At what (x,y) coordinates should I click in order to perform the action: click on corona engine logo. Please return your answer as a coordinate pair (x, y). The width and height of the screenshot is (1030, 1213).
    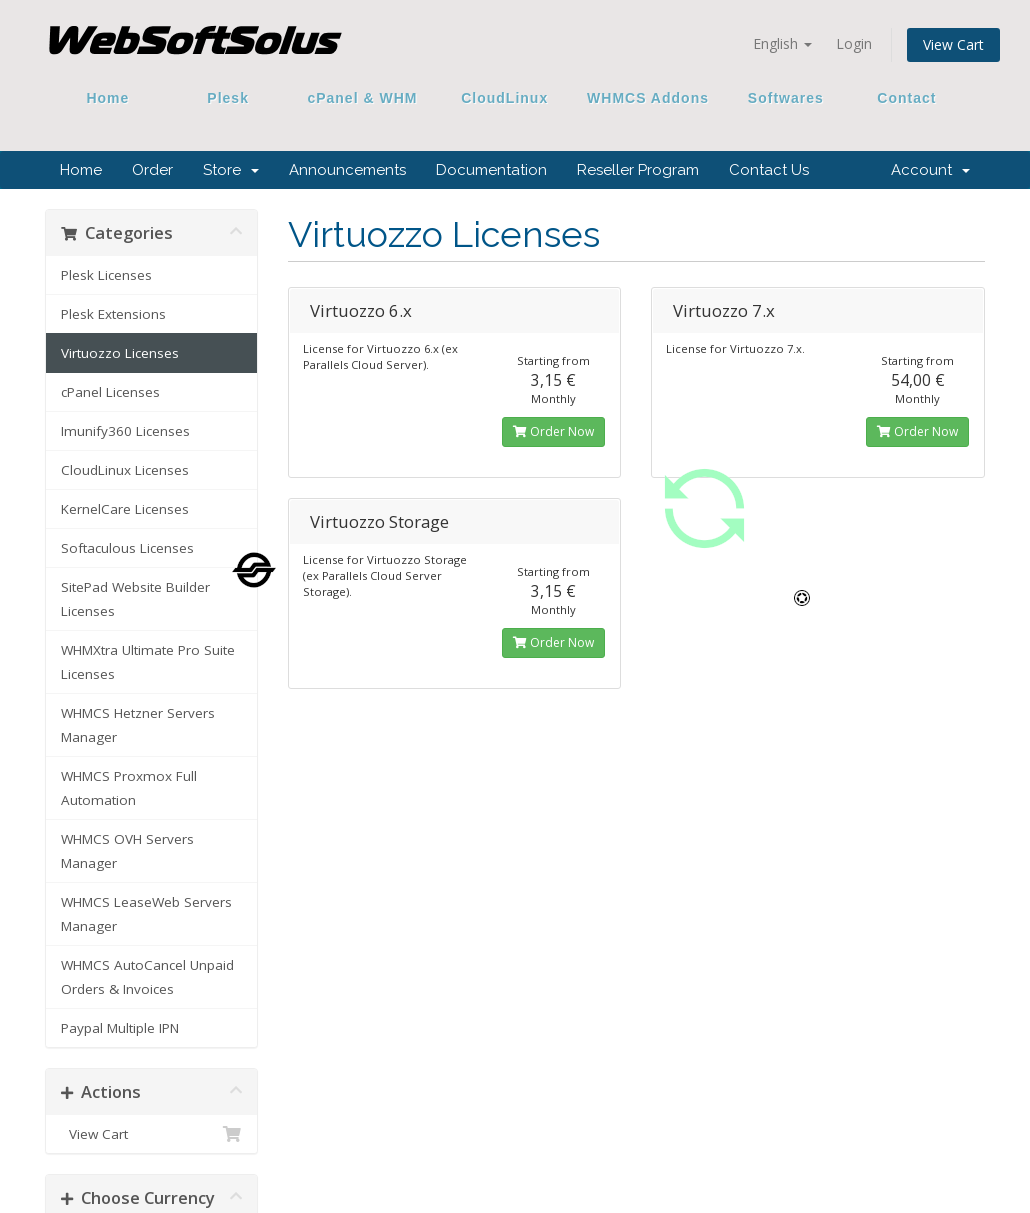
    Looking at the image, I should click on (802, 598).